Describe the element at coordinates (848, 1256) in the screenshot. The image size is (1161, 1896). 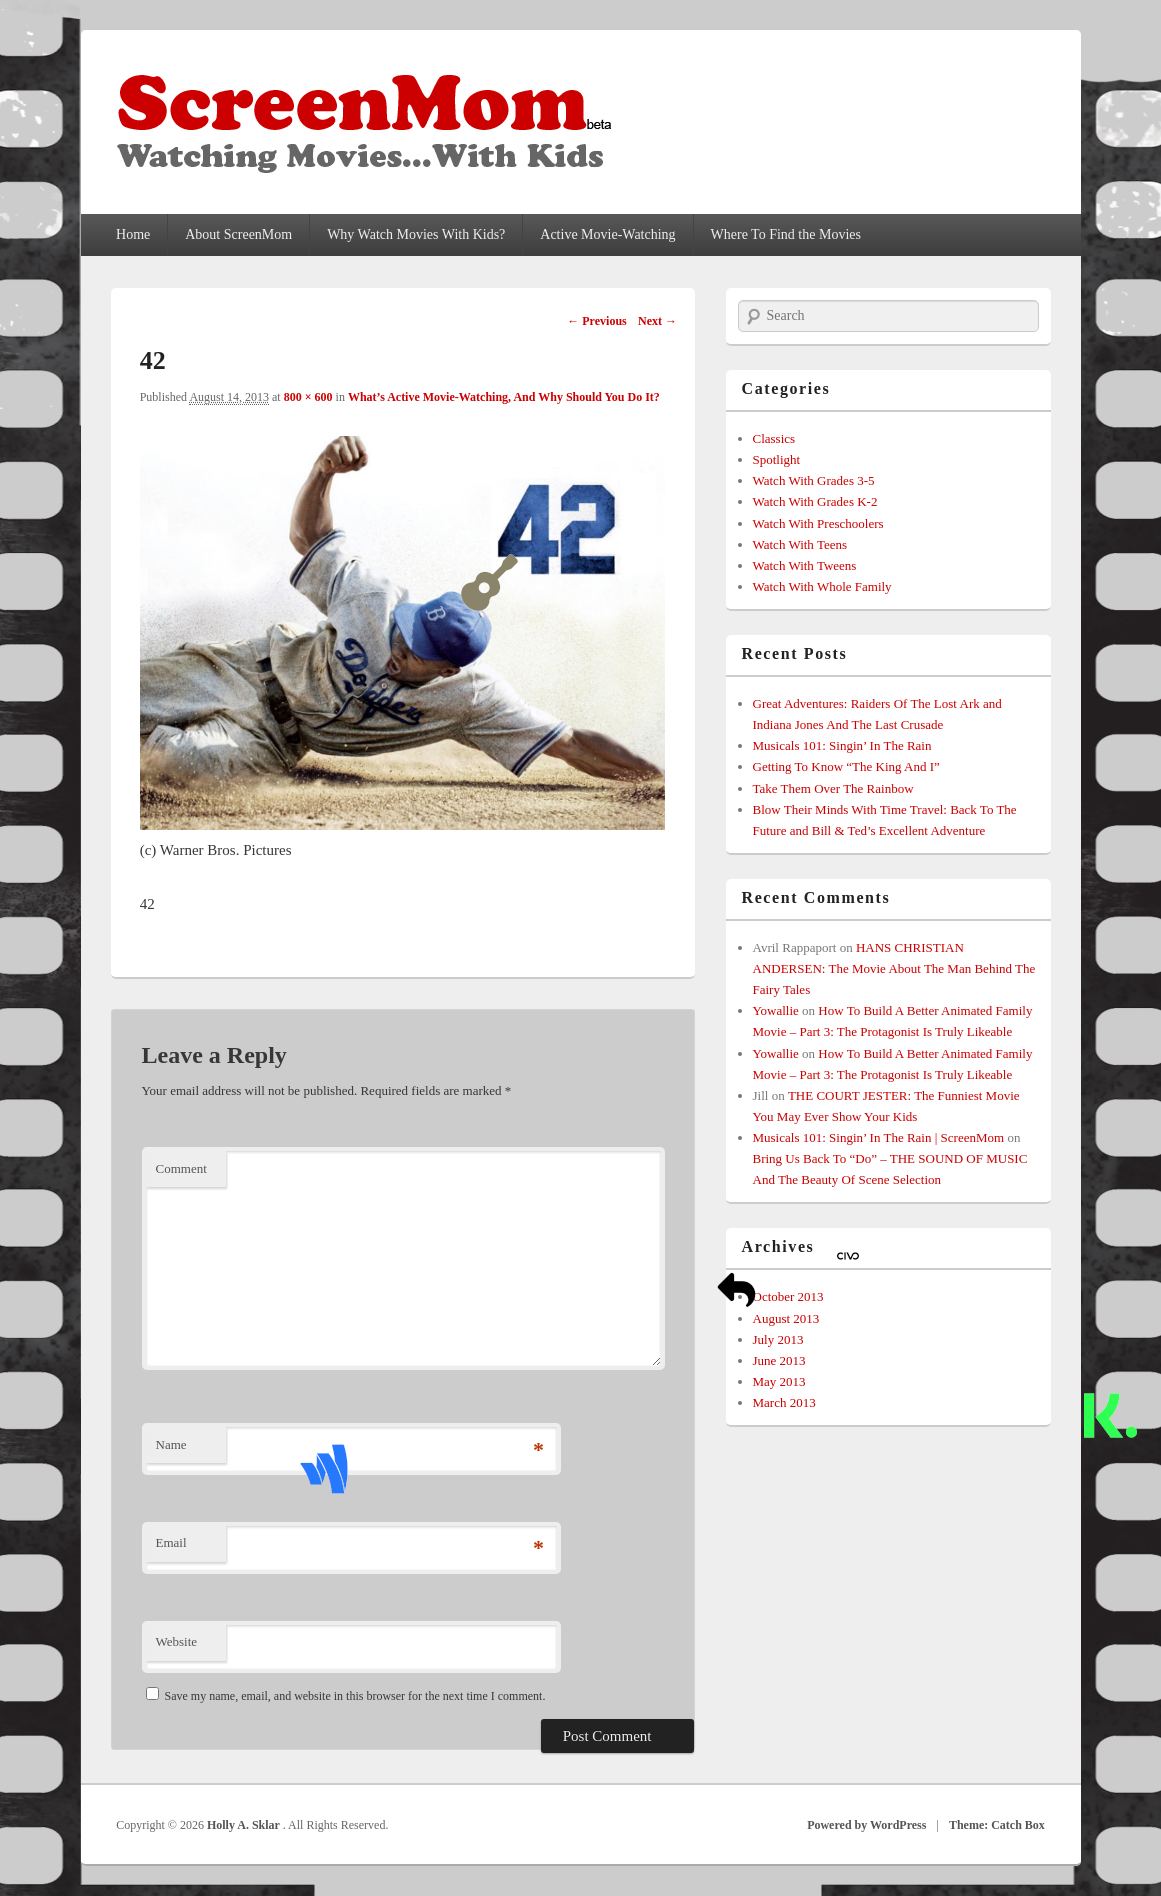
I see `civo cloud platform logo` at that location.